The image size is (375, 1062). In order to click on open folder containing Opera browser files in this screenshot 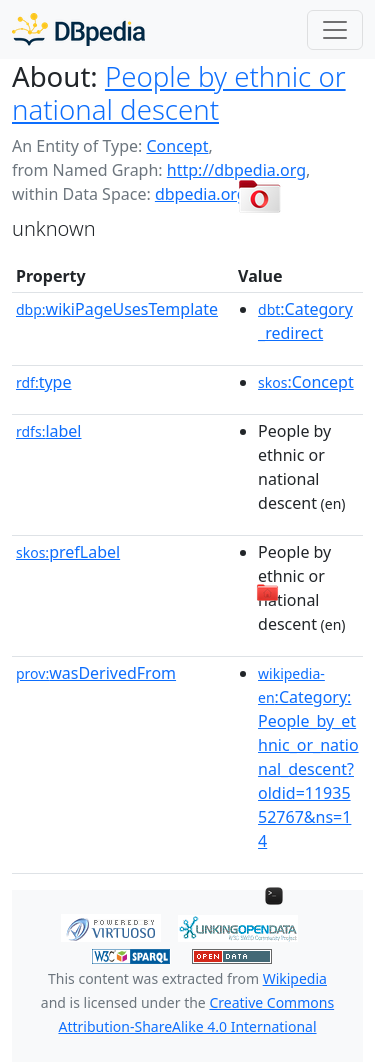, I will do `click(259, 197)`.